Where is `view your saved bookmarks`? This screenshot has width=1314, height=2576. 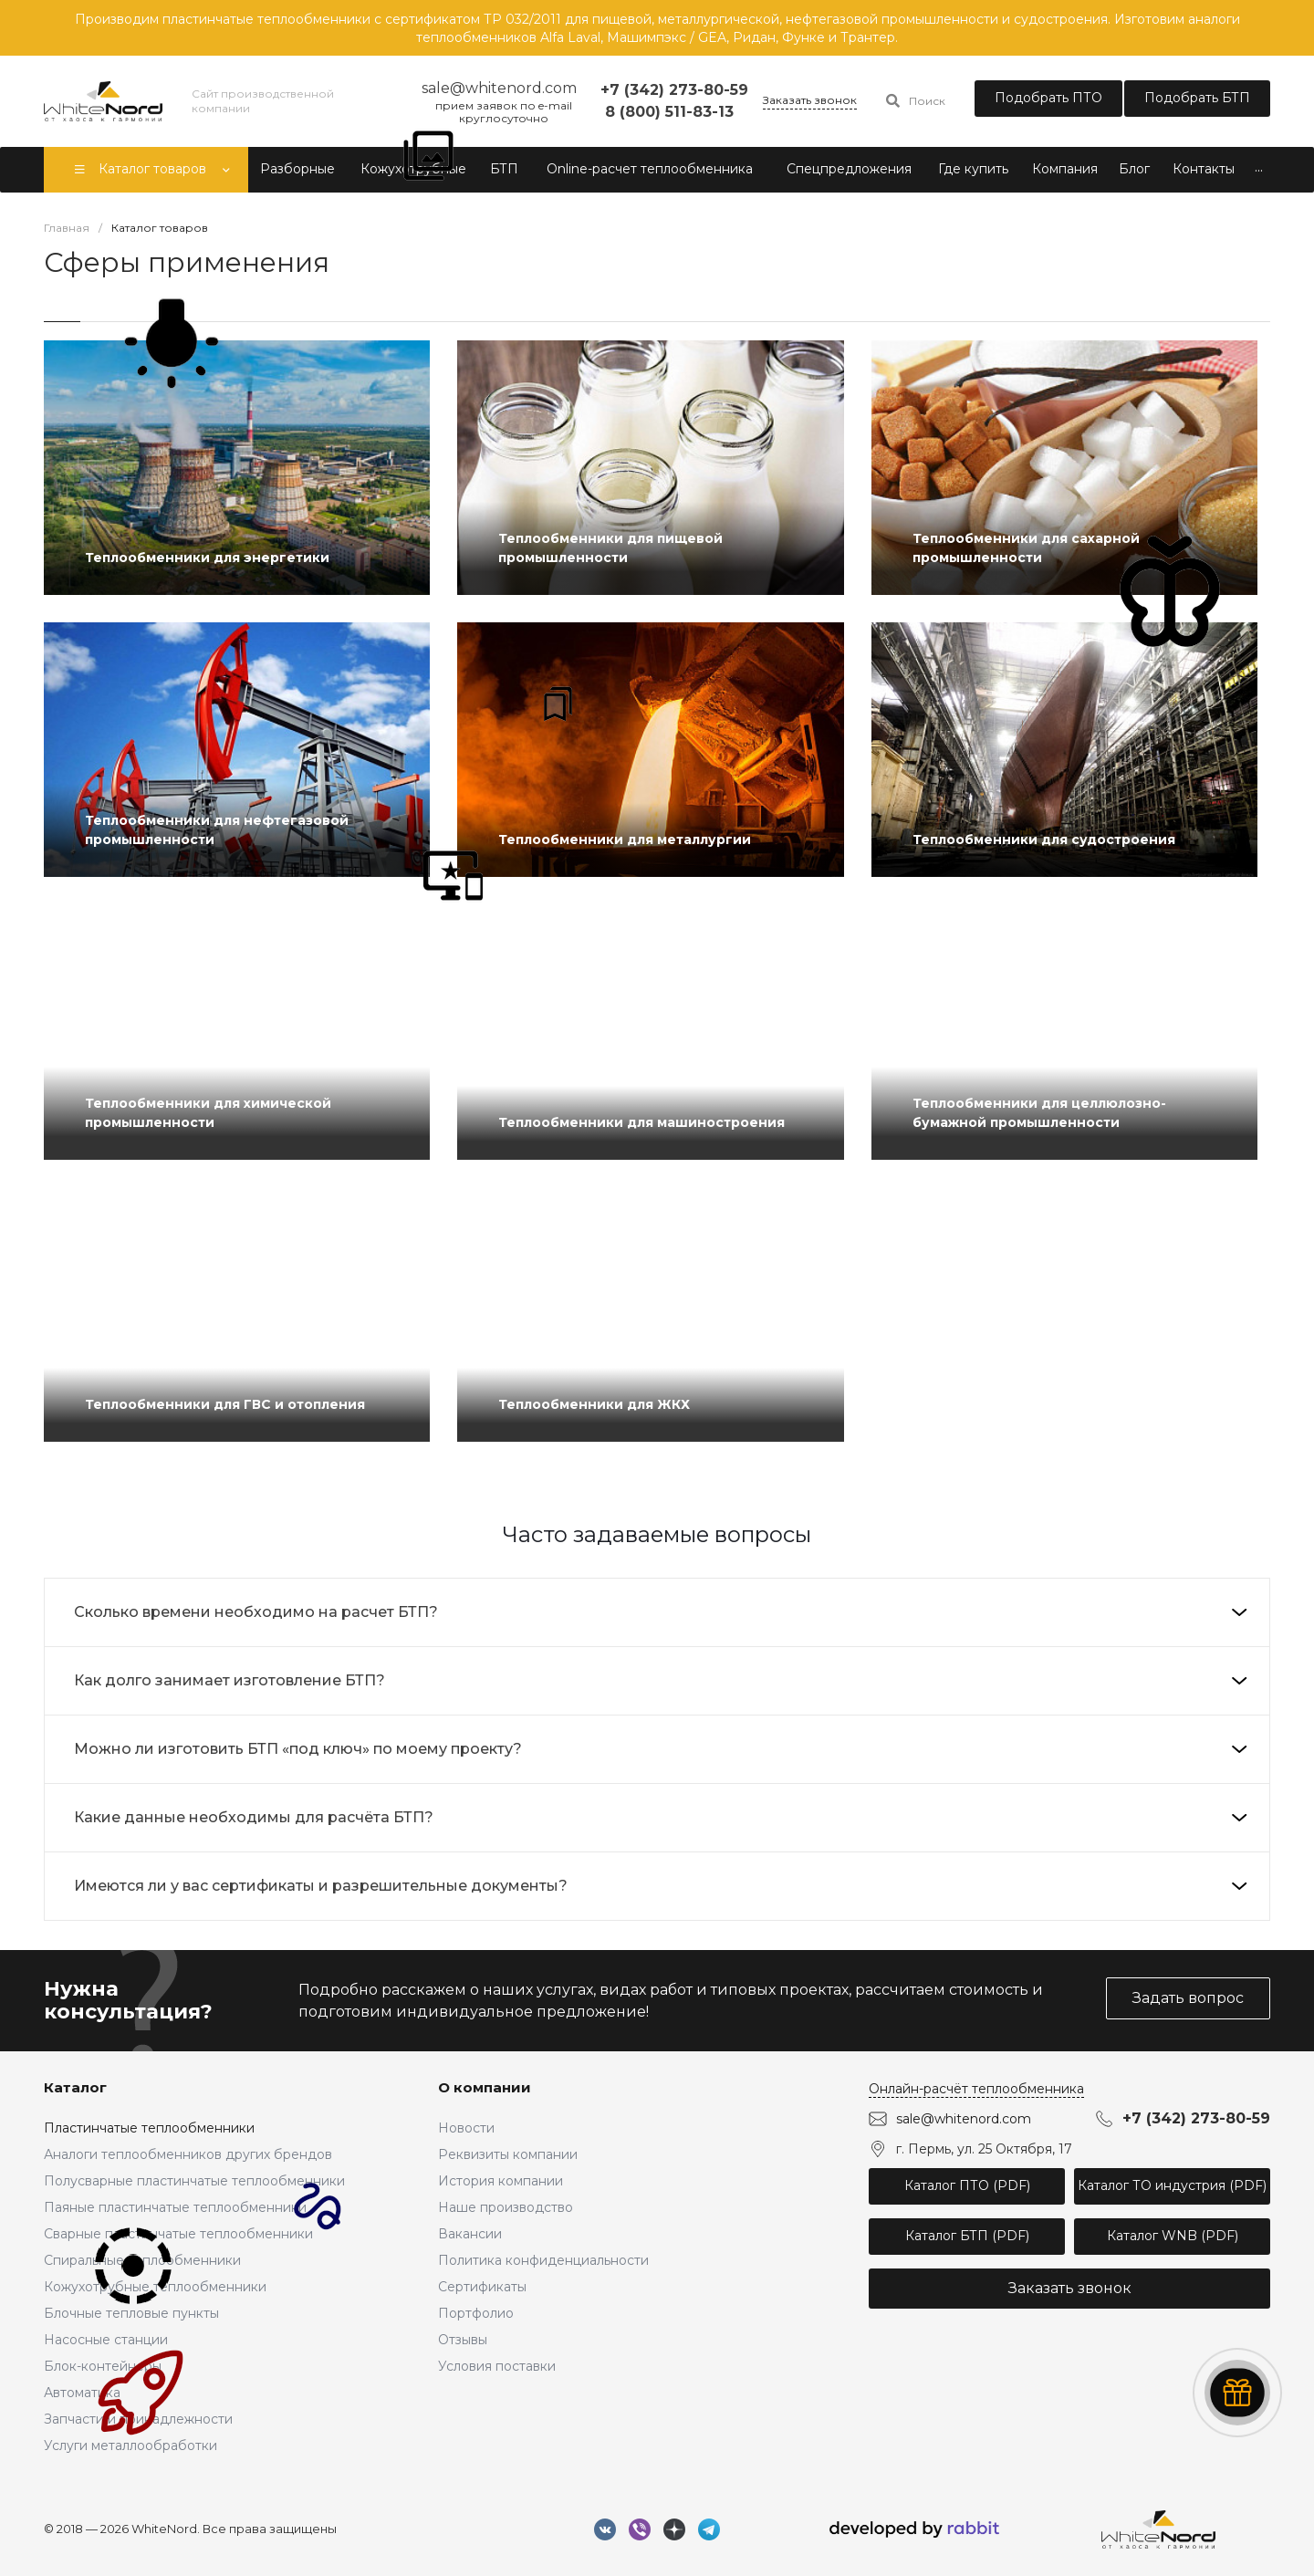 view your saved bookmarks is located at coordinates (558, 704).